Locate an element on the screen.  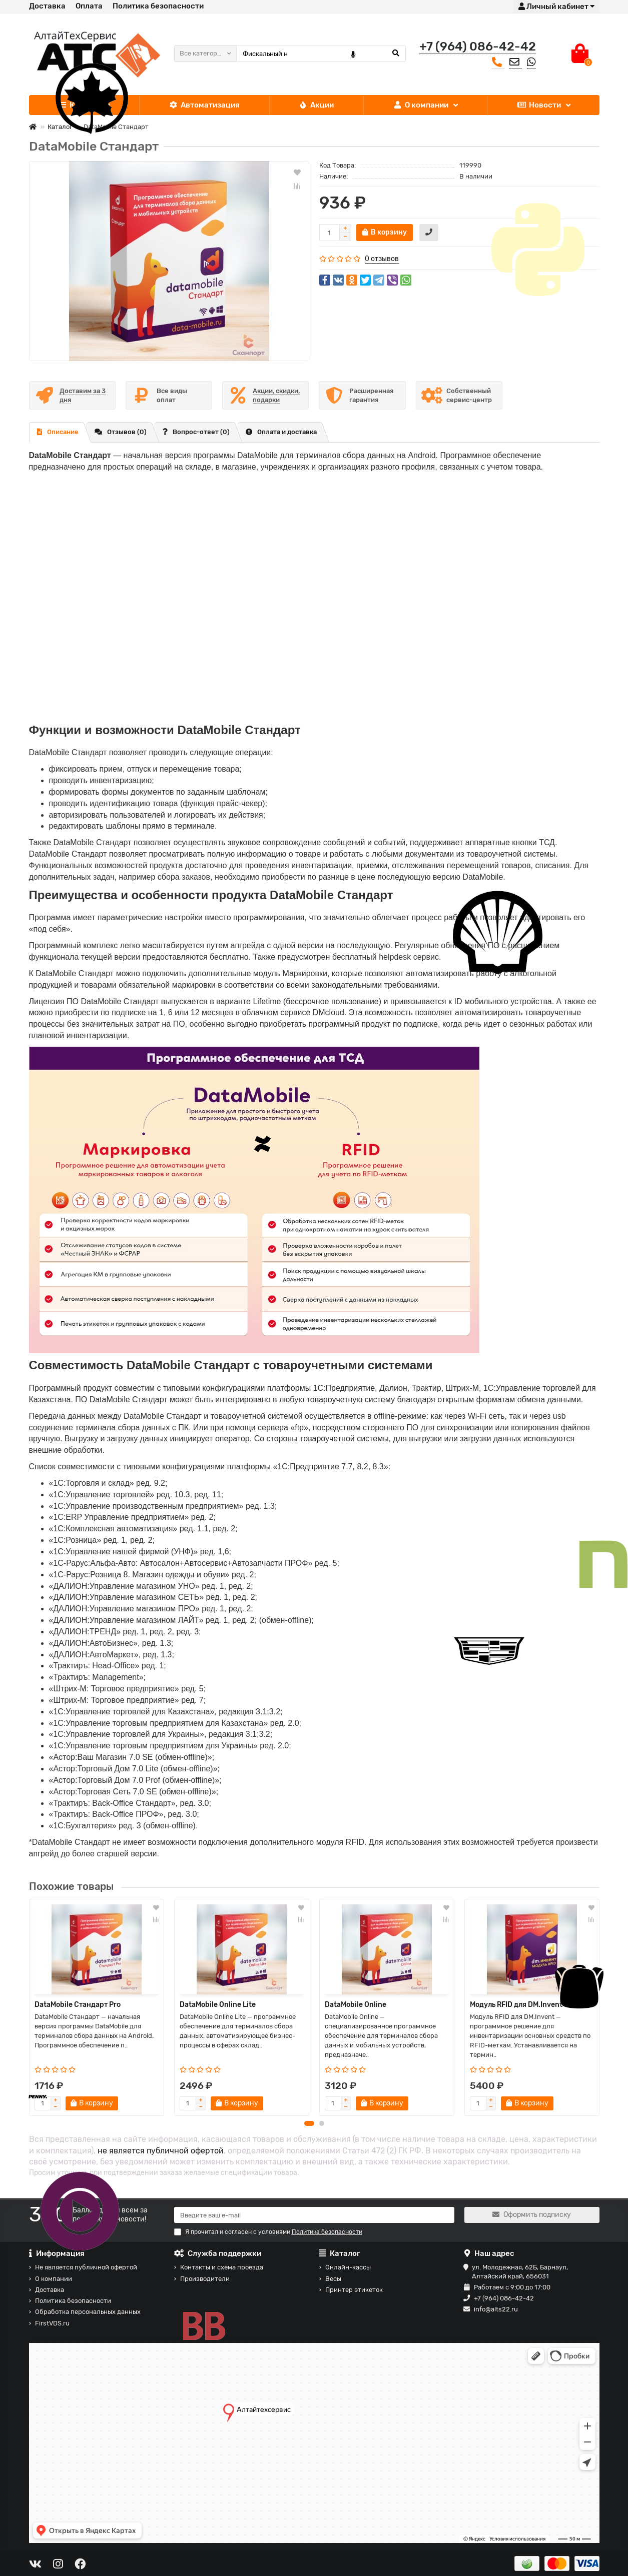
shell oil company logo is located at coordinates (497, 932).